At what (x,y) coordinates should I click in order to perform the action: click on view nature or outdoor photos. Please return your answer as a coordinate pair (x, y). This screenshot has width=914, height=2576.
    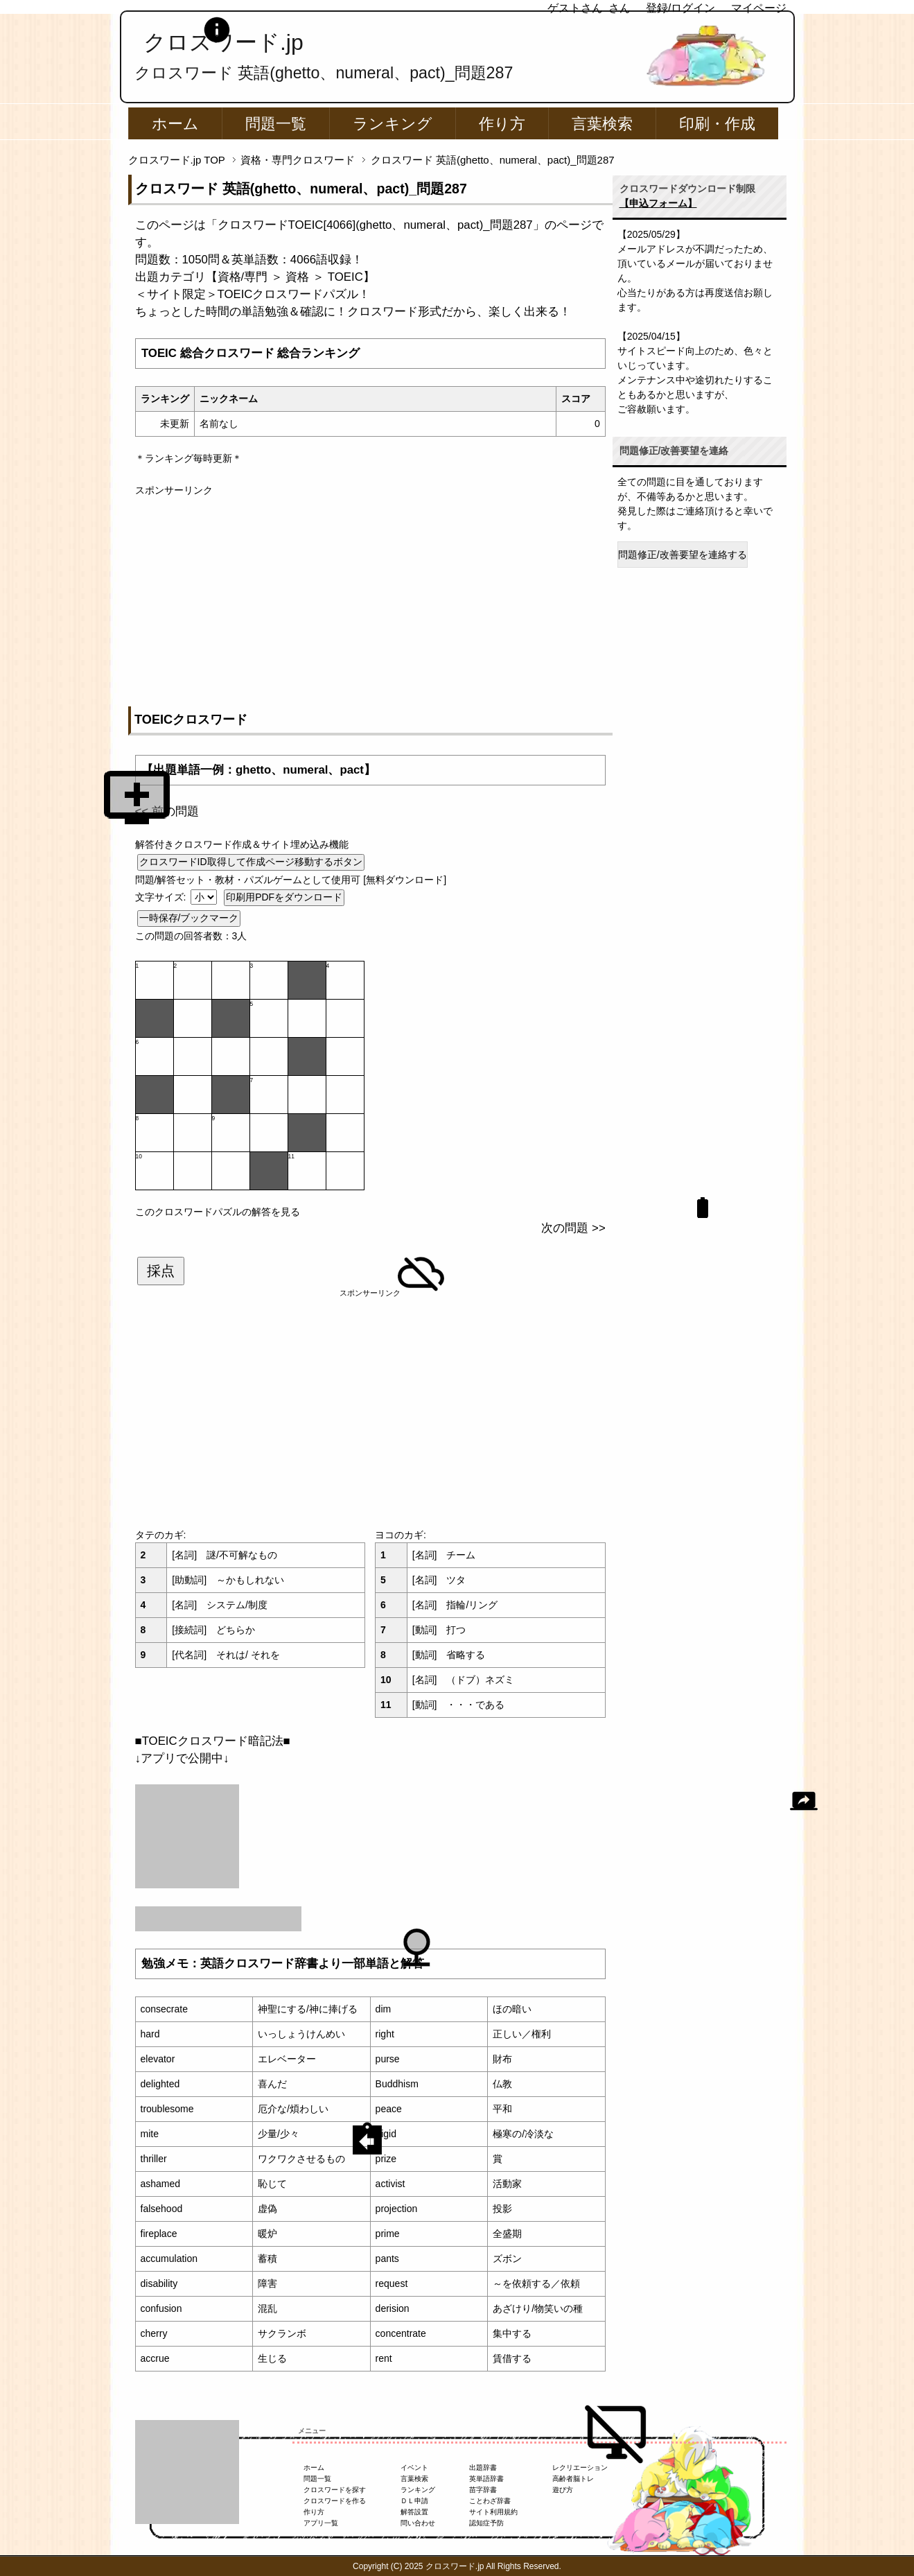
    Looking at the image, I should click on (416, 1947).